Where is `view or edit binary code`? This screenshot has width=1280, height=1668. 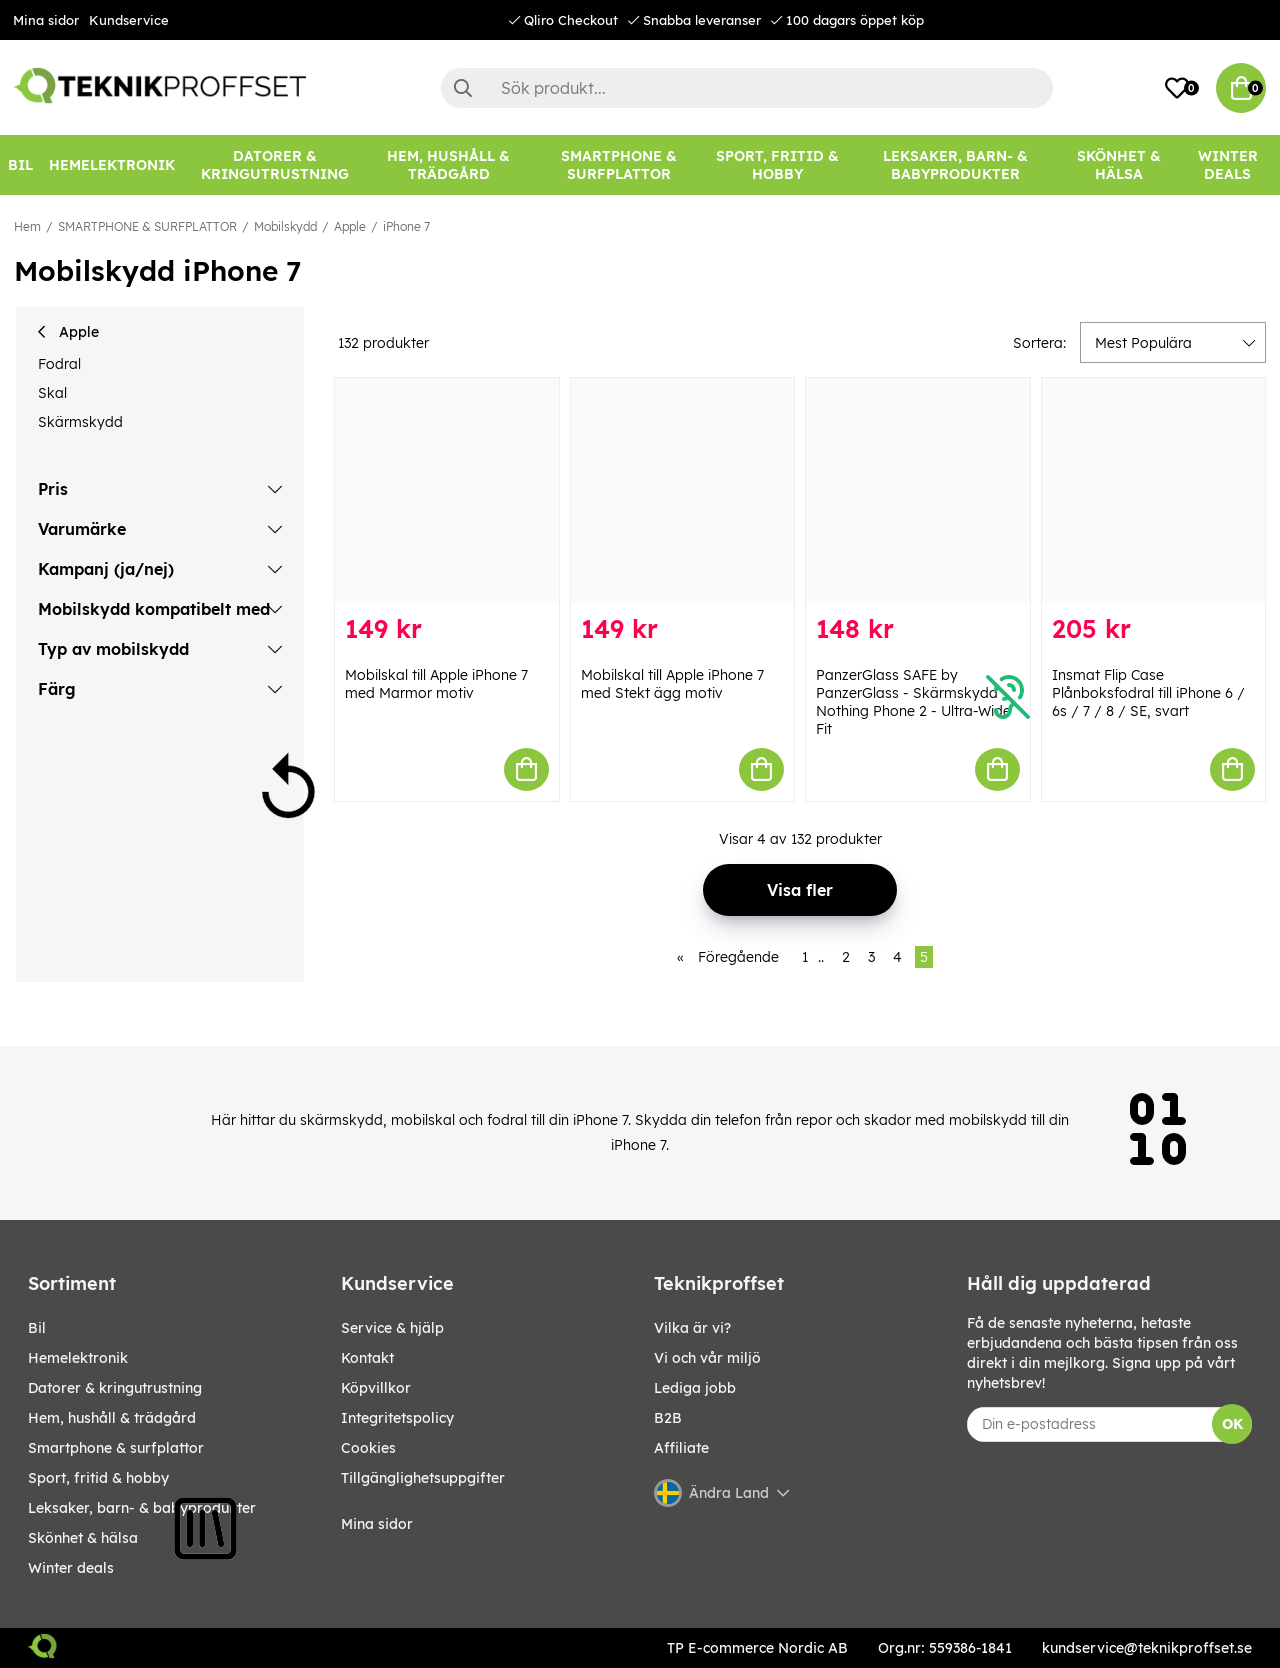 view or edit binary code is located at coordinates (1158, 1129).